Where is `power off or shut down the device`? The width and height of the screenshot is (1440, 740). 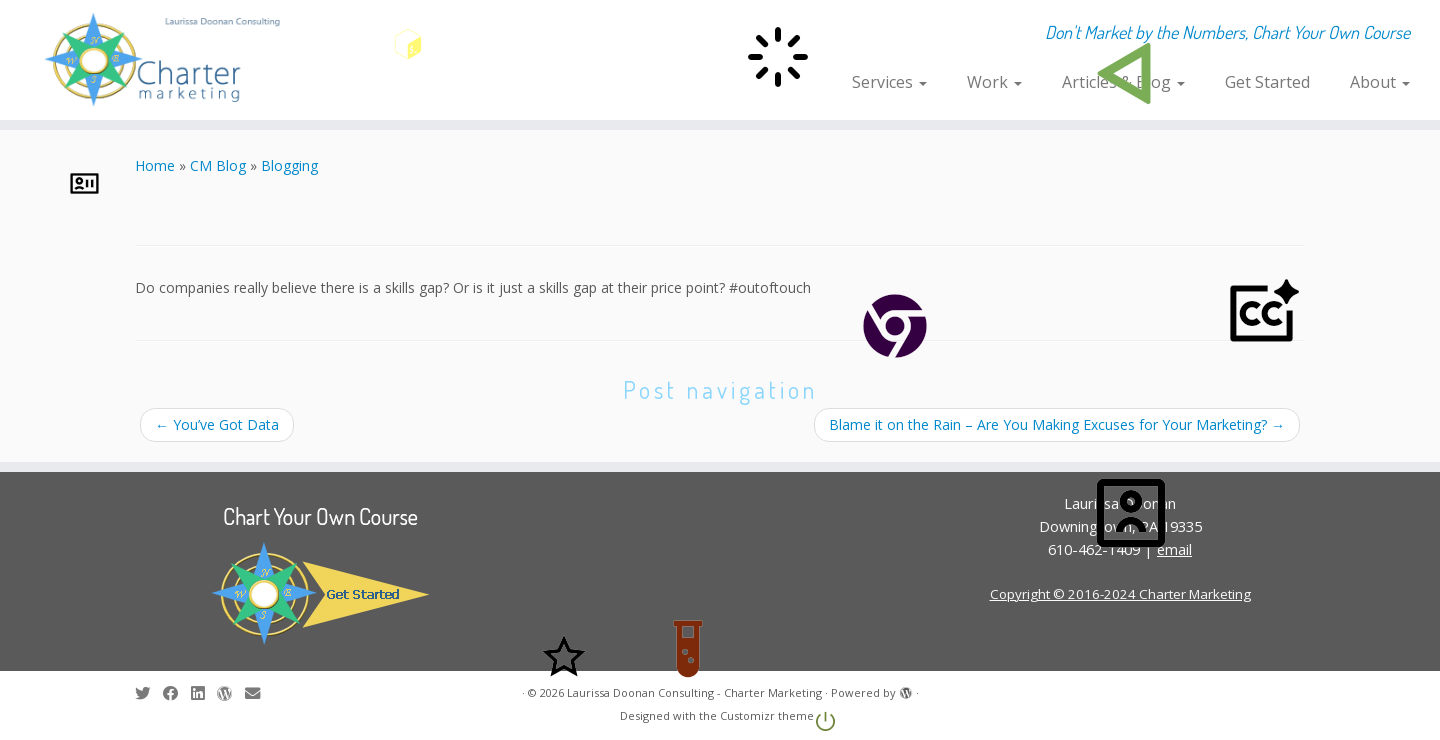
power off or shut down the device is located at coordinates (825, 721).